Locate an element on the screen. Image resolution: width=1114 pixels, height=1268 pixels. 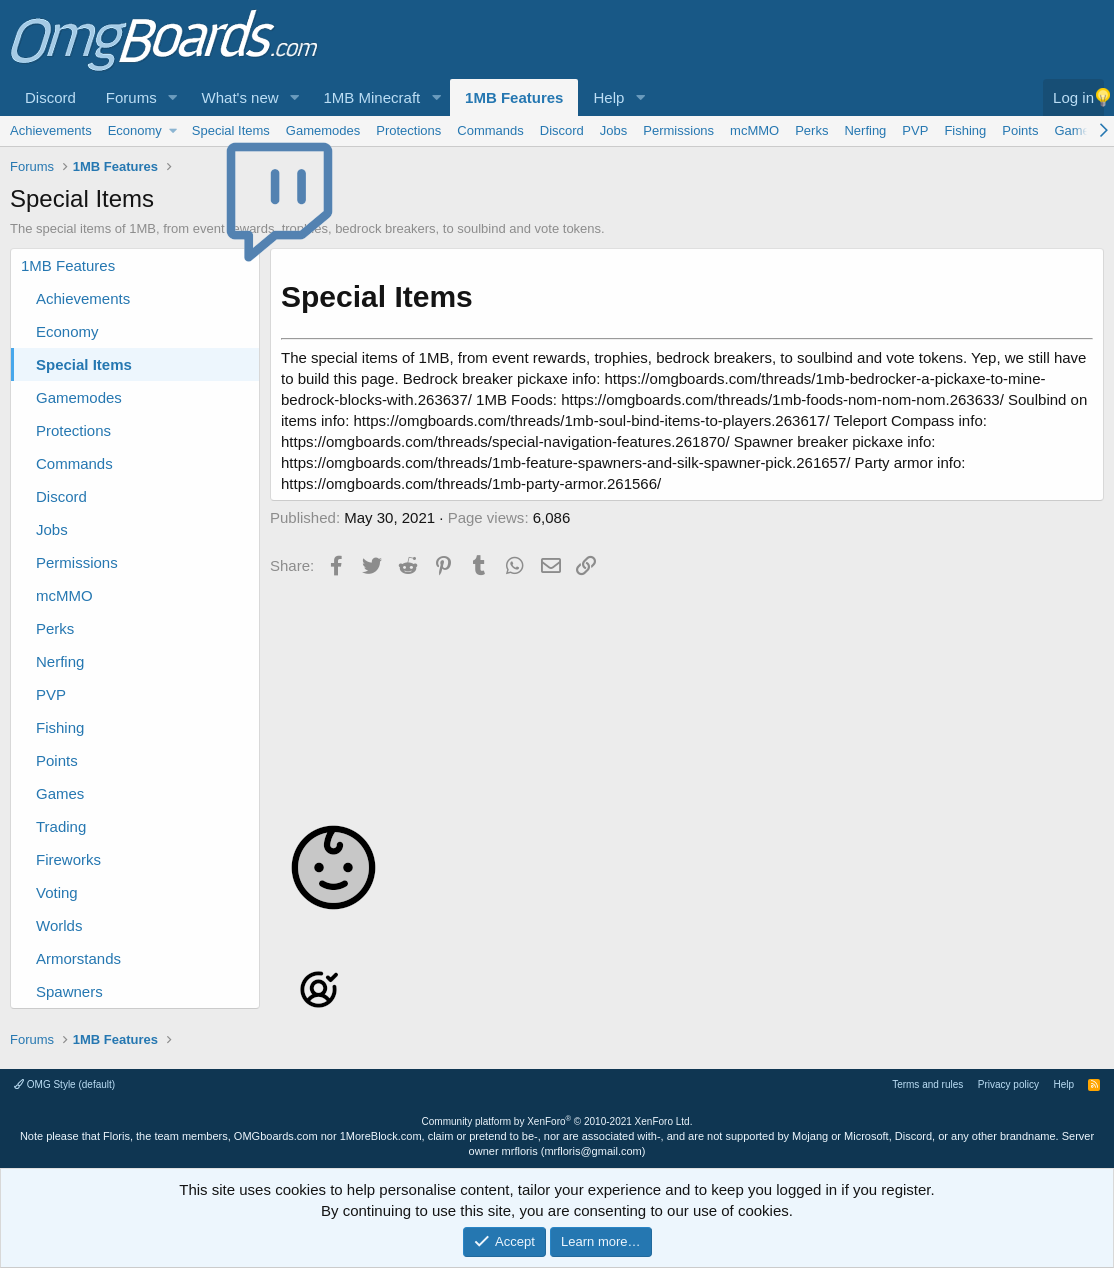
verified user profile is located at coordinates (318, 989).